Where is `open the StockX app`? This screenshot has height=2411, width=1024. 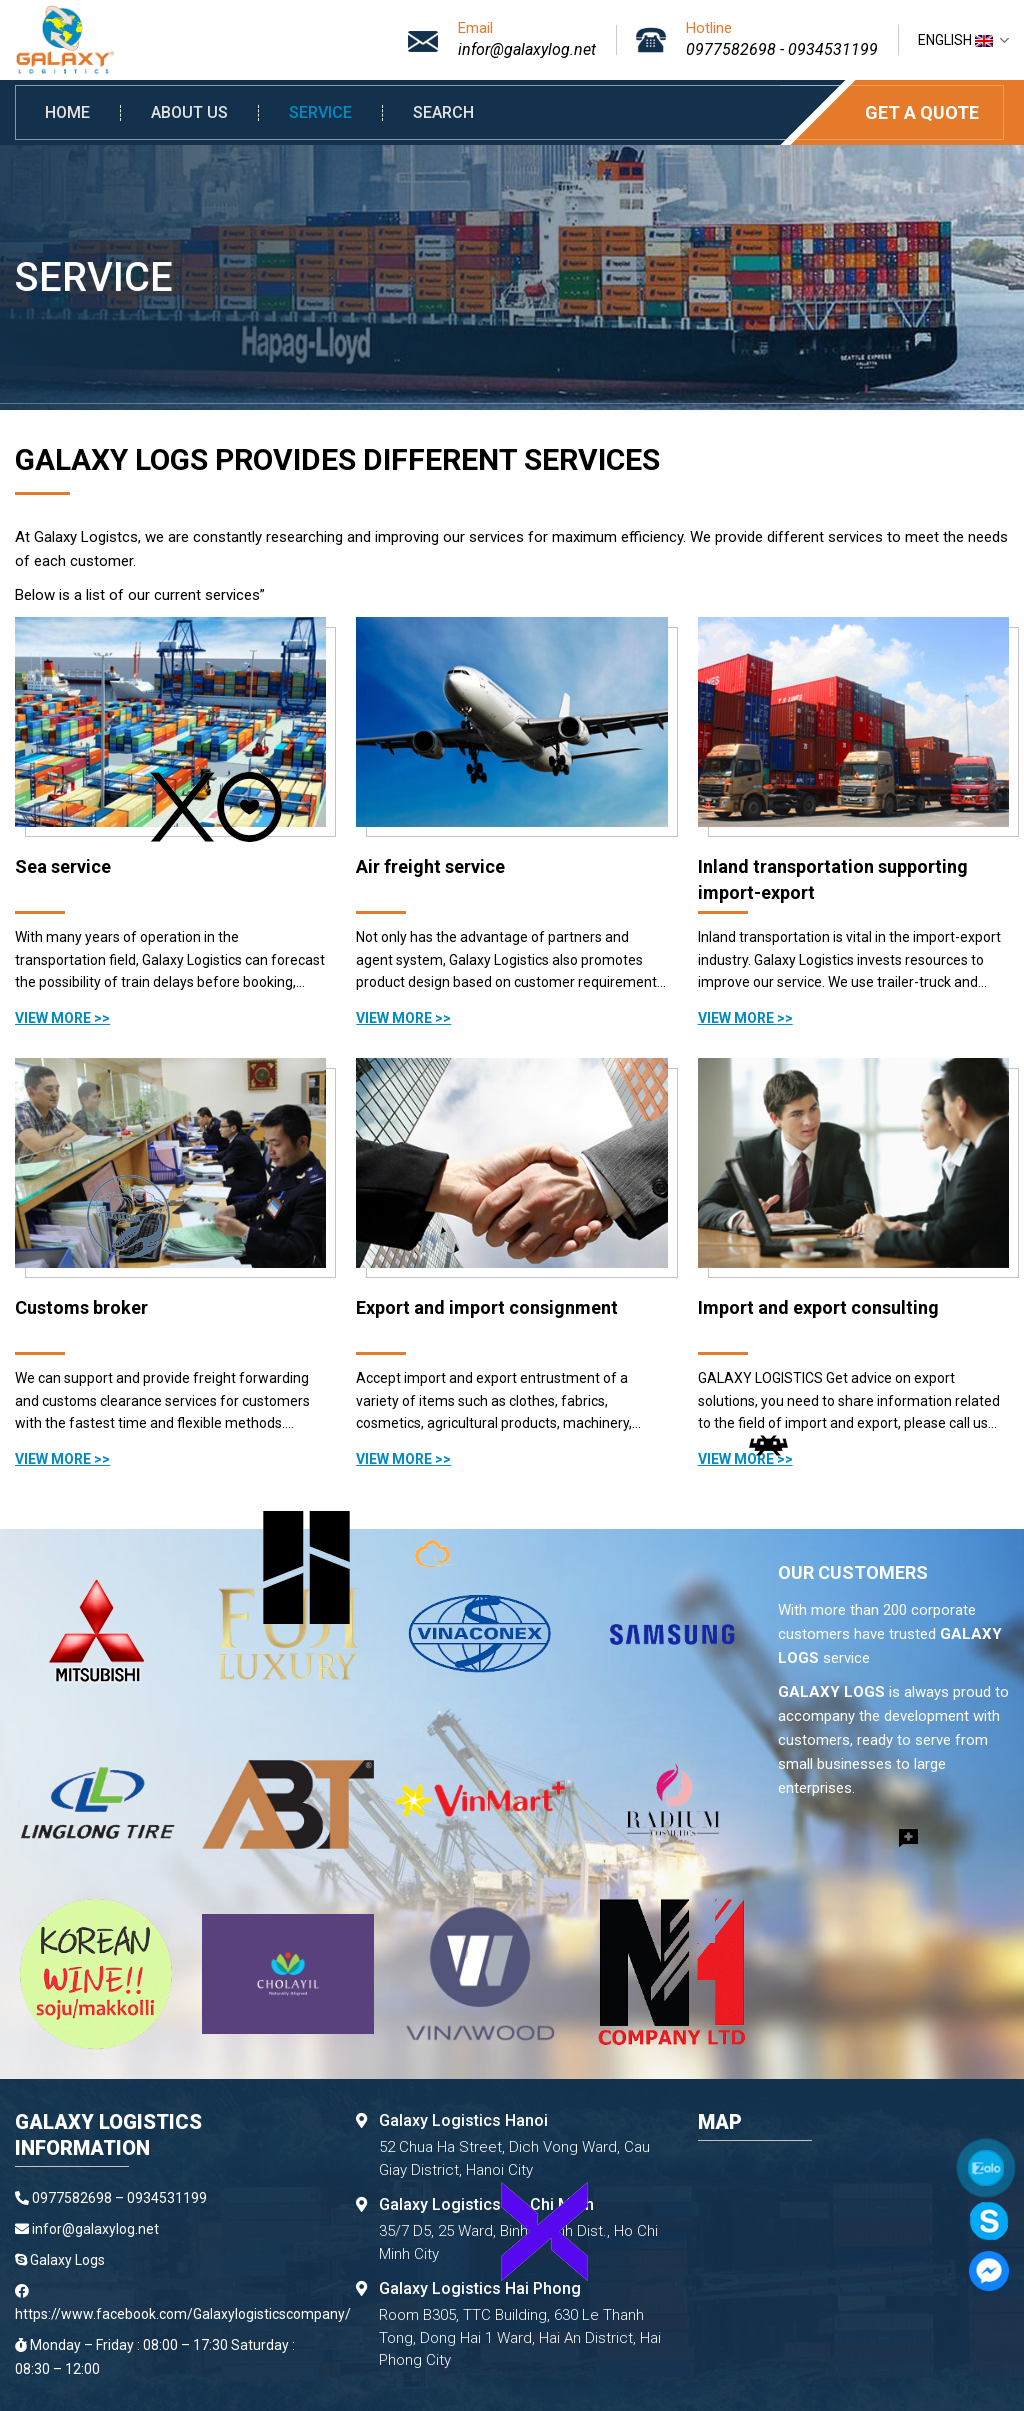
open the StockX app is located at coordinates (544, 2231).